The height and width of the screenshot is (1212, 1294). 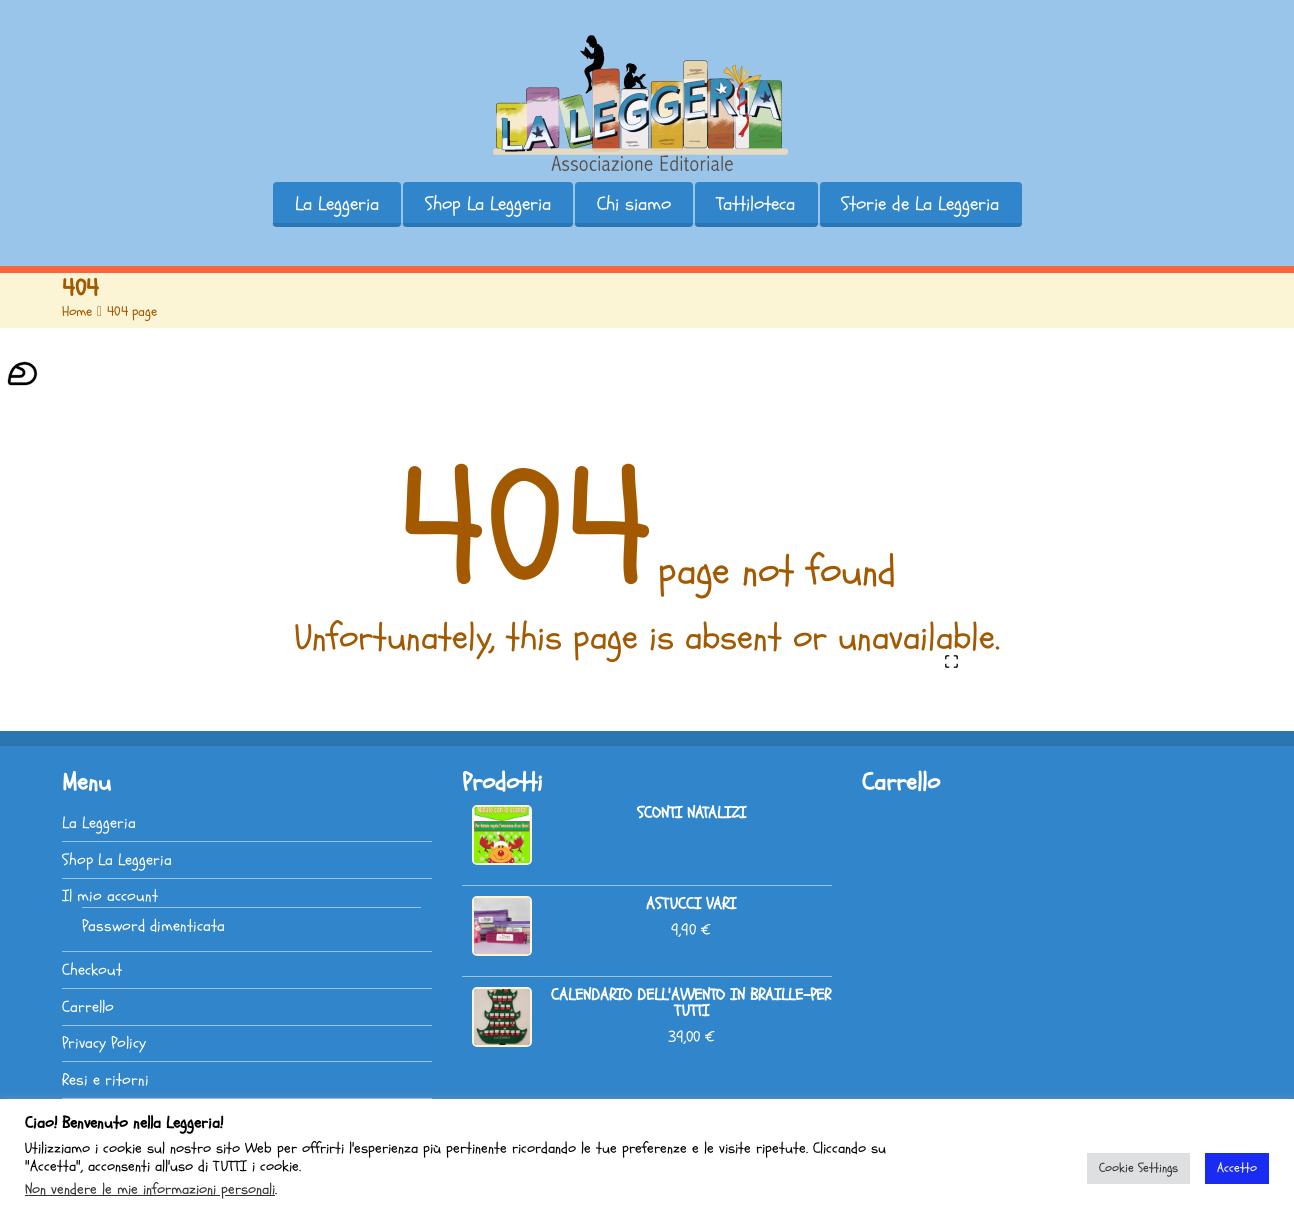 What do you see at coordinates (951, 661) in the screenshot?
I see `scan a QR code or barcode` at bounding box center [951, 661].